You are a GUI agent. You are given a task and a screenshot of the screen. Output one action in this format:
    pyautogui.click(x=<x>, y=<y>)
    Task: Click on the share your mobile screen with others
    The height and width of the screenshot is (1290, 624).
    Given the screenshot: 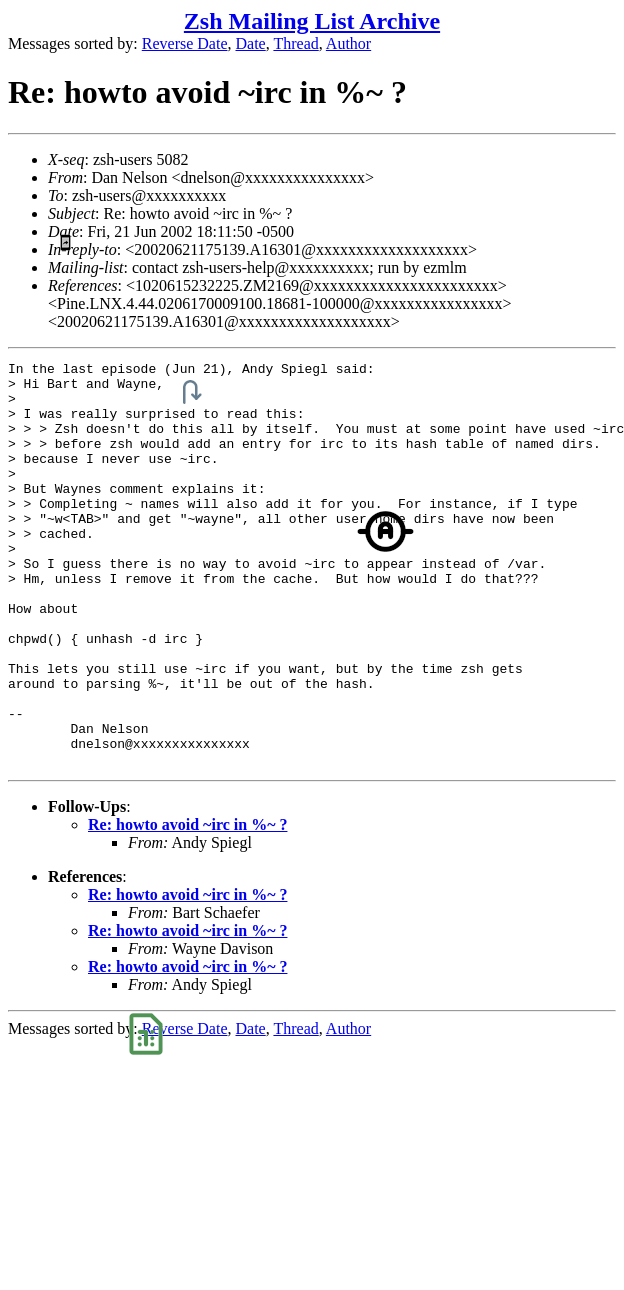 What is the action you would take?
    pyautogui.click(x=65, y=242)
    